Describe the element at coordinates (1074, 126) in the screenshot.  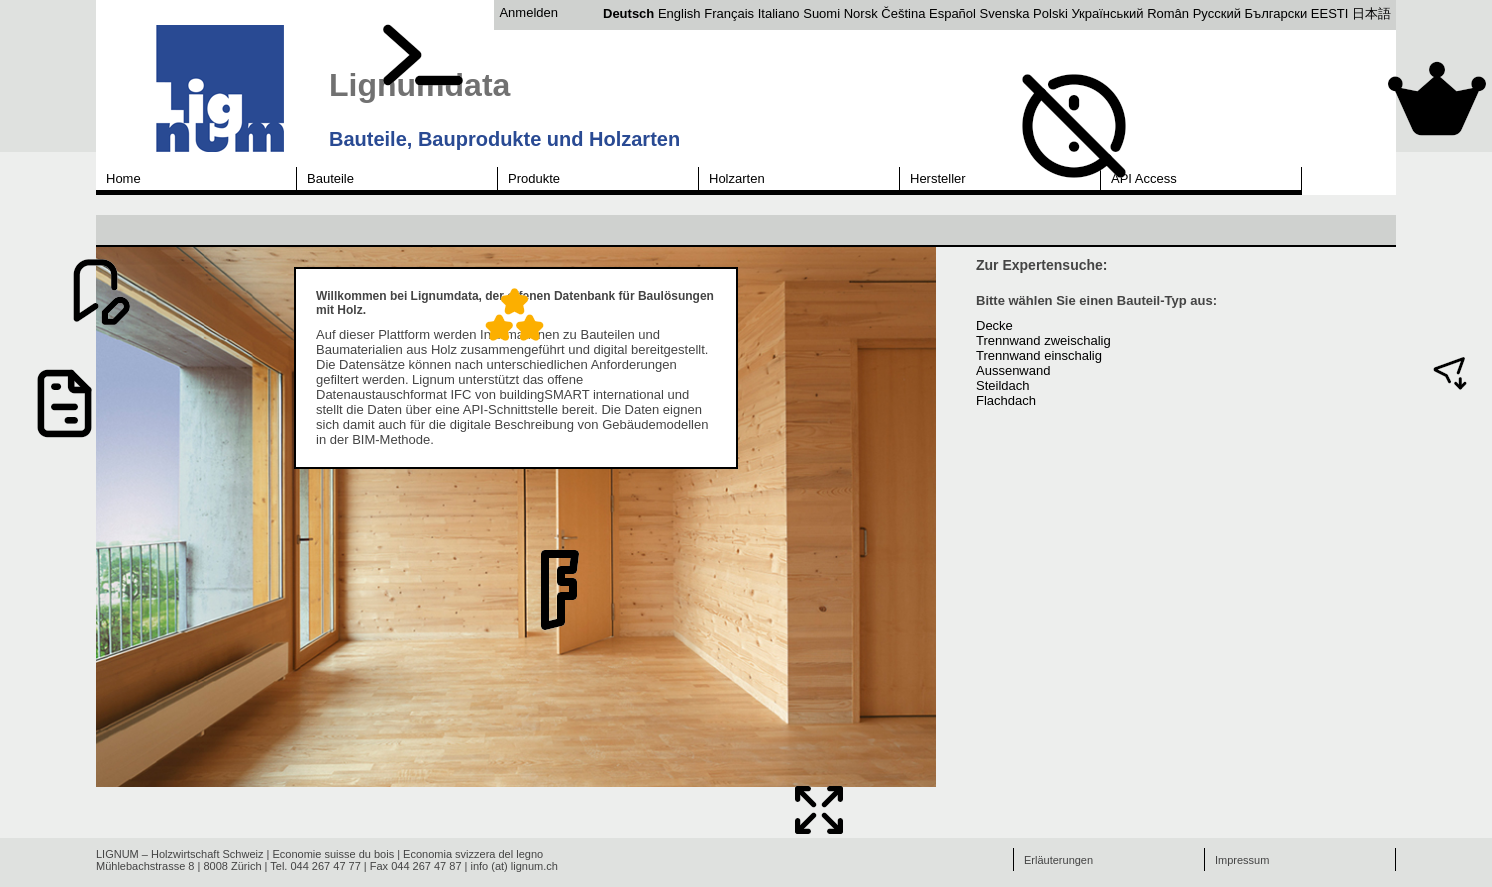
I see `disable or mute alerts` at that location.